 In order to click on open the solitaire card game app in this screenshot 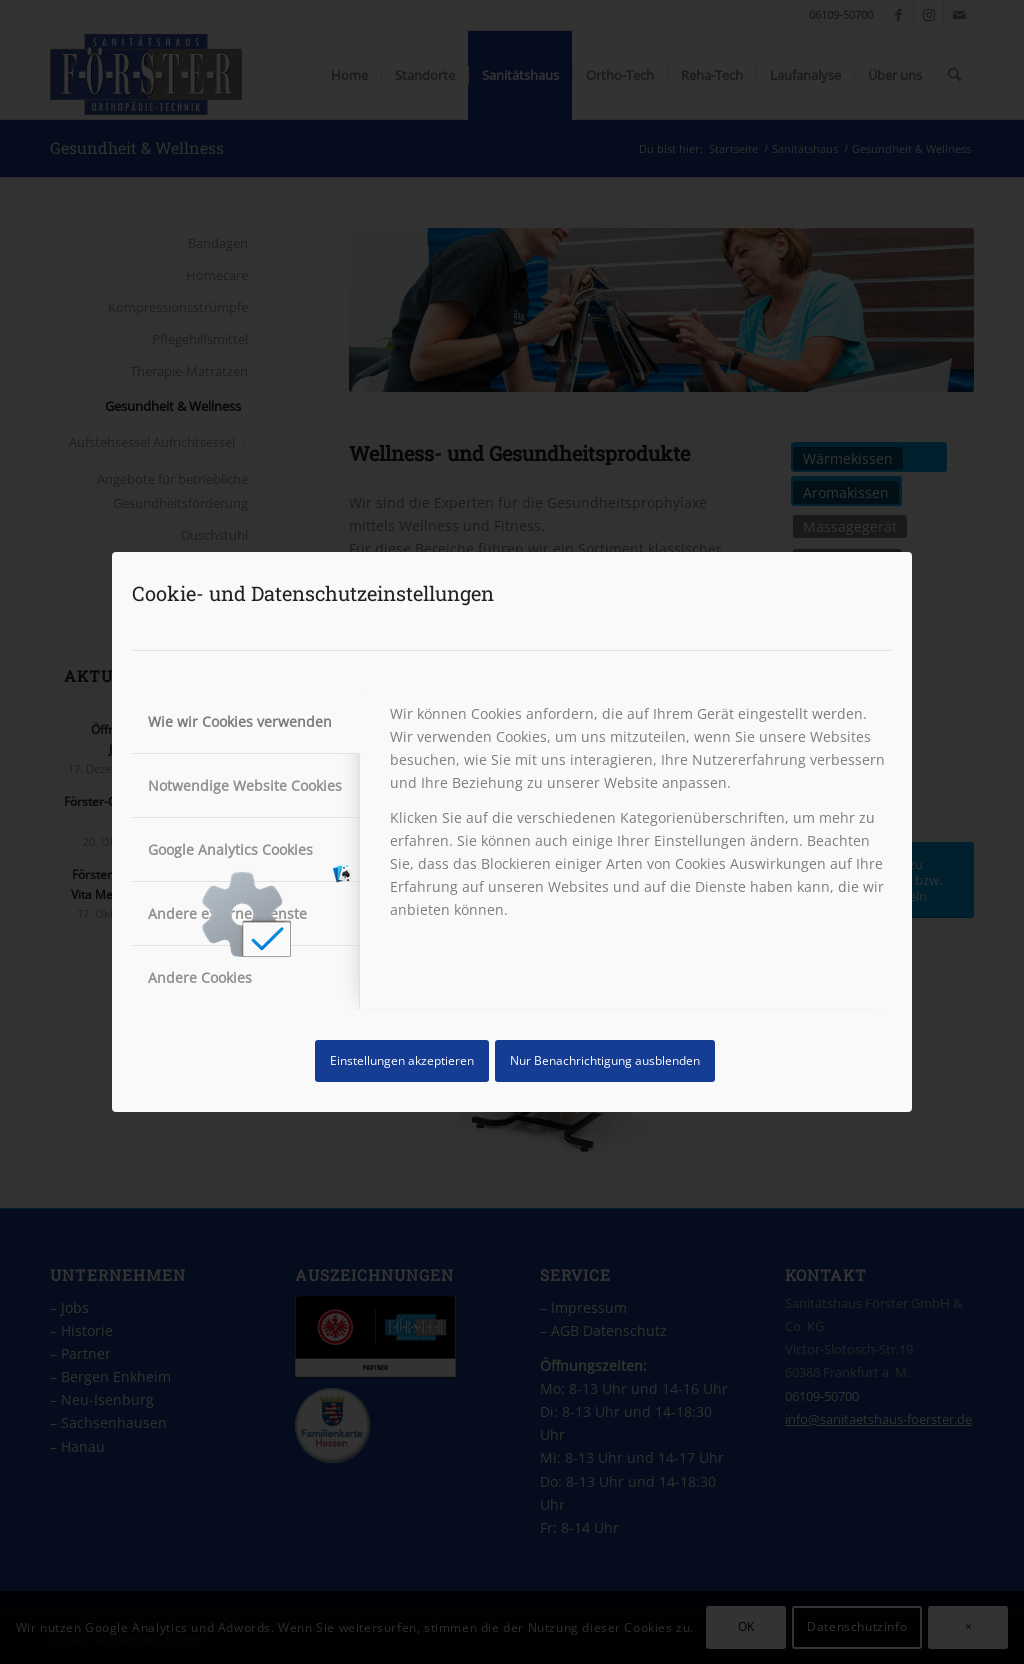, I will do `click(343, 874)`.